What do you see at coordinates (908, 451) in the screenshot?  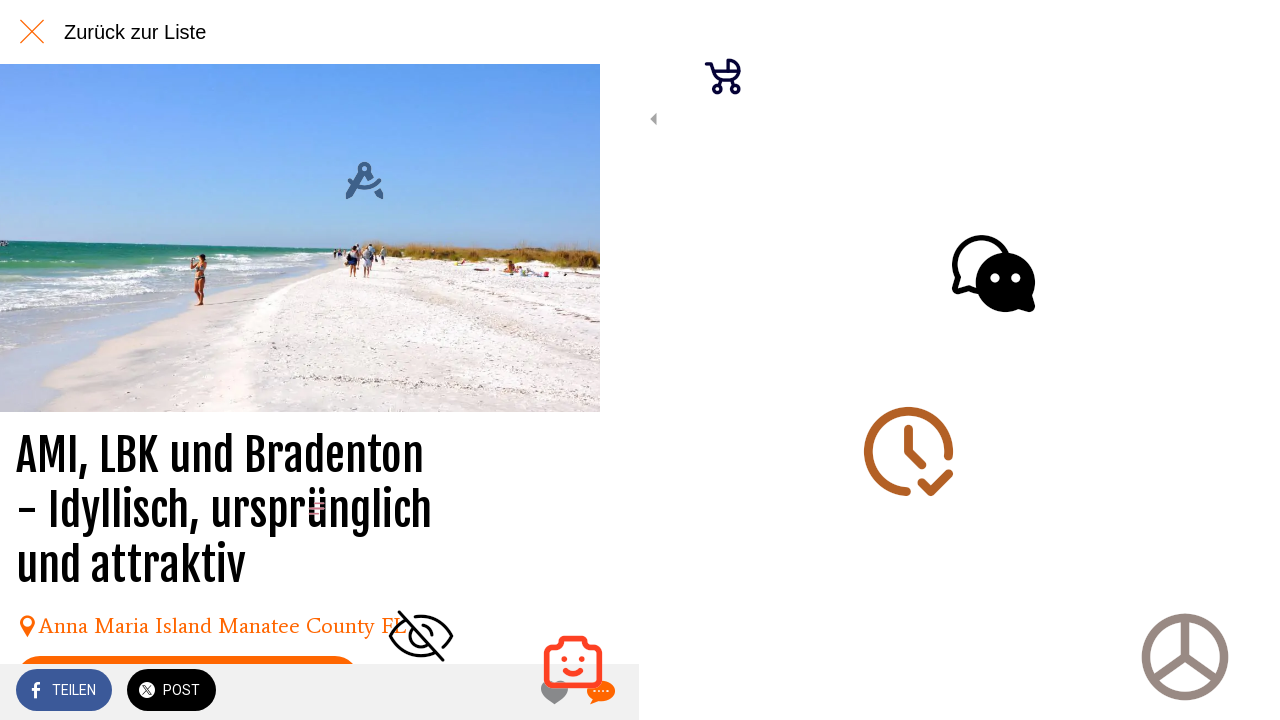 I see `task or event completed on time` at bounding box center [908, 451].